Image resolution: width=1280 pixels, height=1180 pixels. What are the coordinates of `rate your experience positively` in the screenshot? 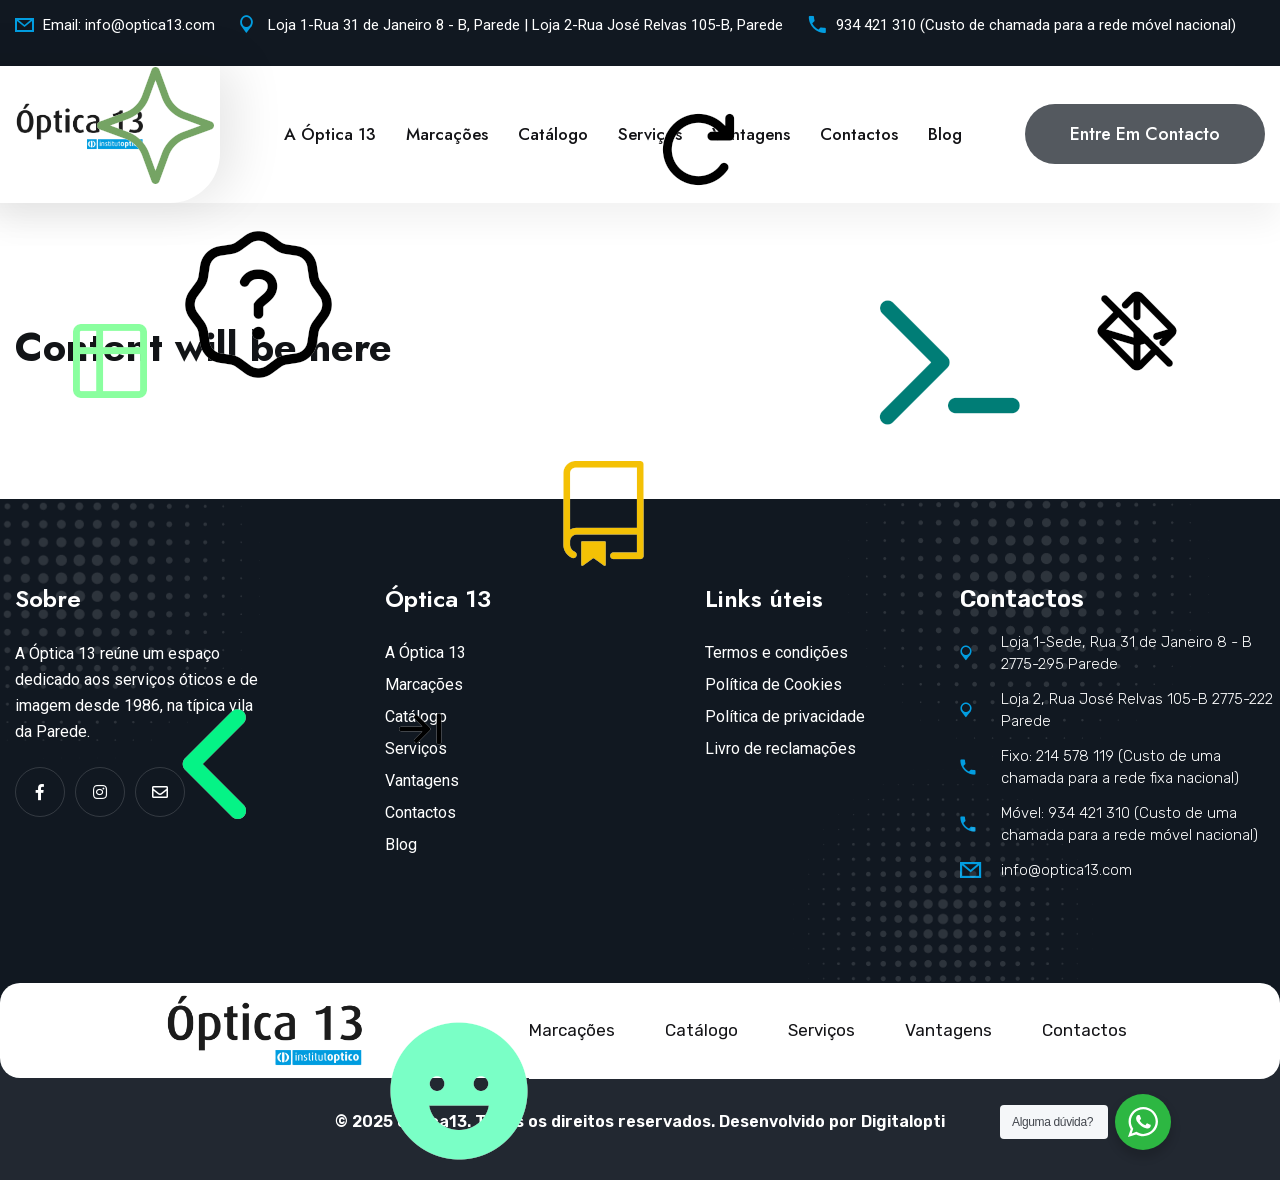 It's located at (459, 1091).